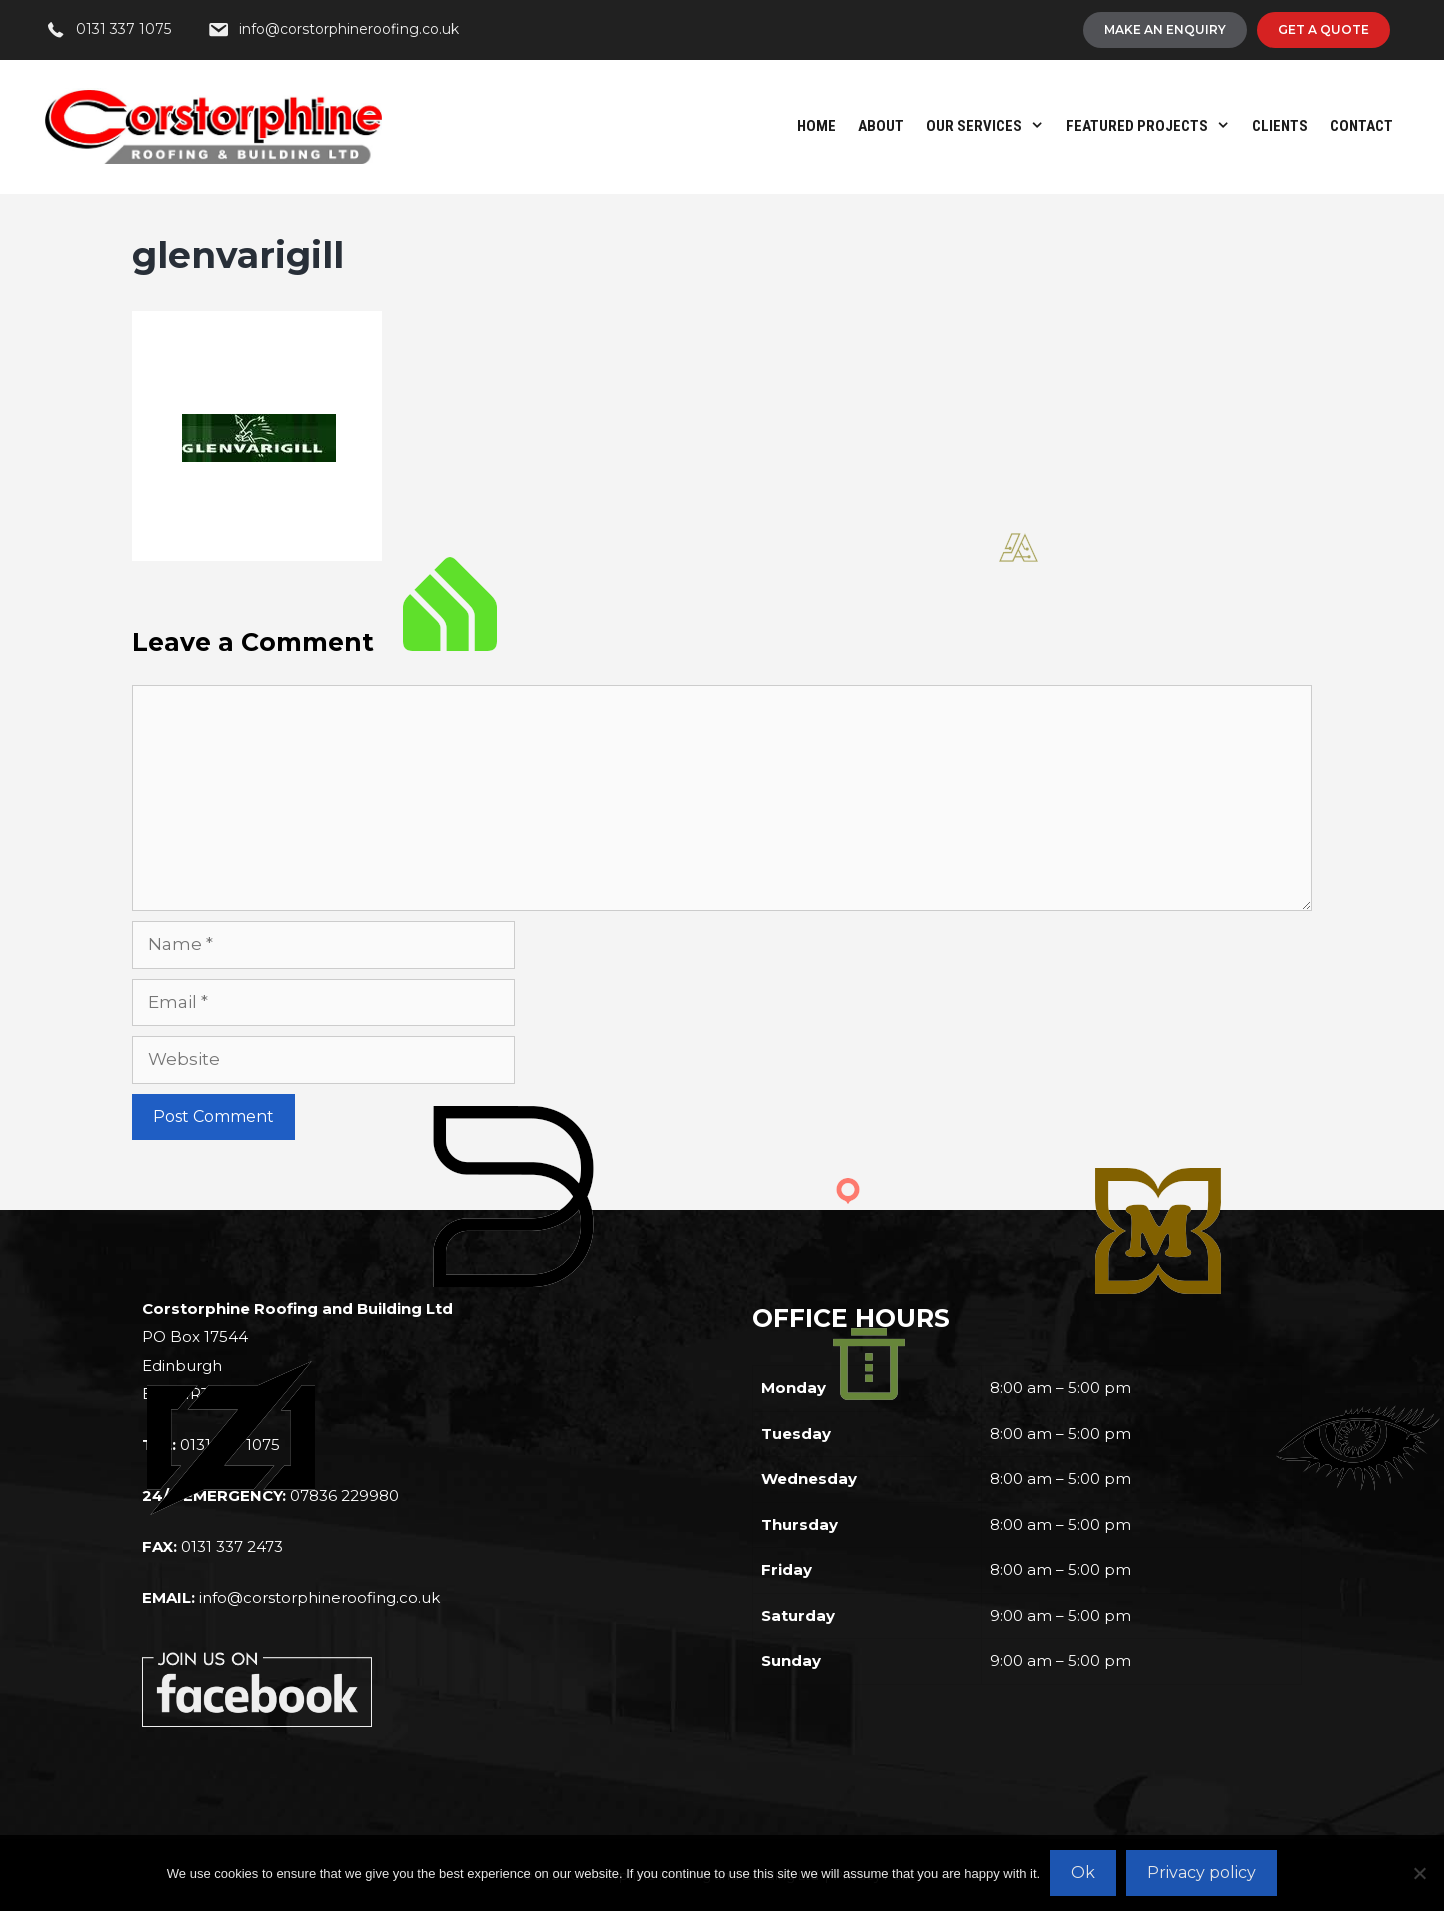 The height and width of the screenshot is (1911, 1444). I want to click on apache cassandra database logo, so click(1358, 1448).